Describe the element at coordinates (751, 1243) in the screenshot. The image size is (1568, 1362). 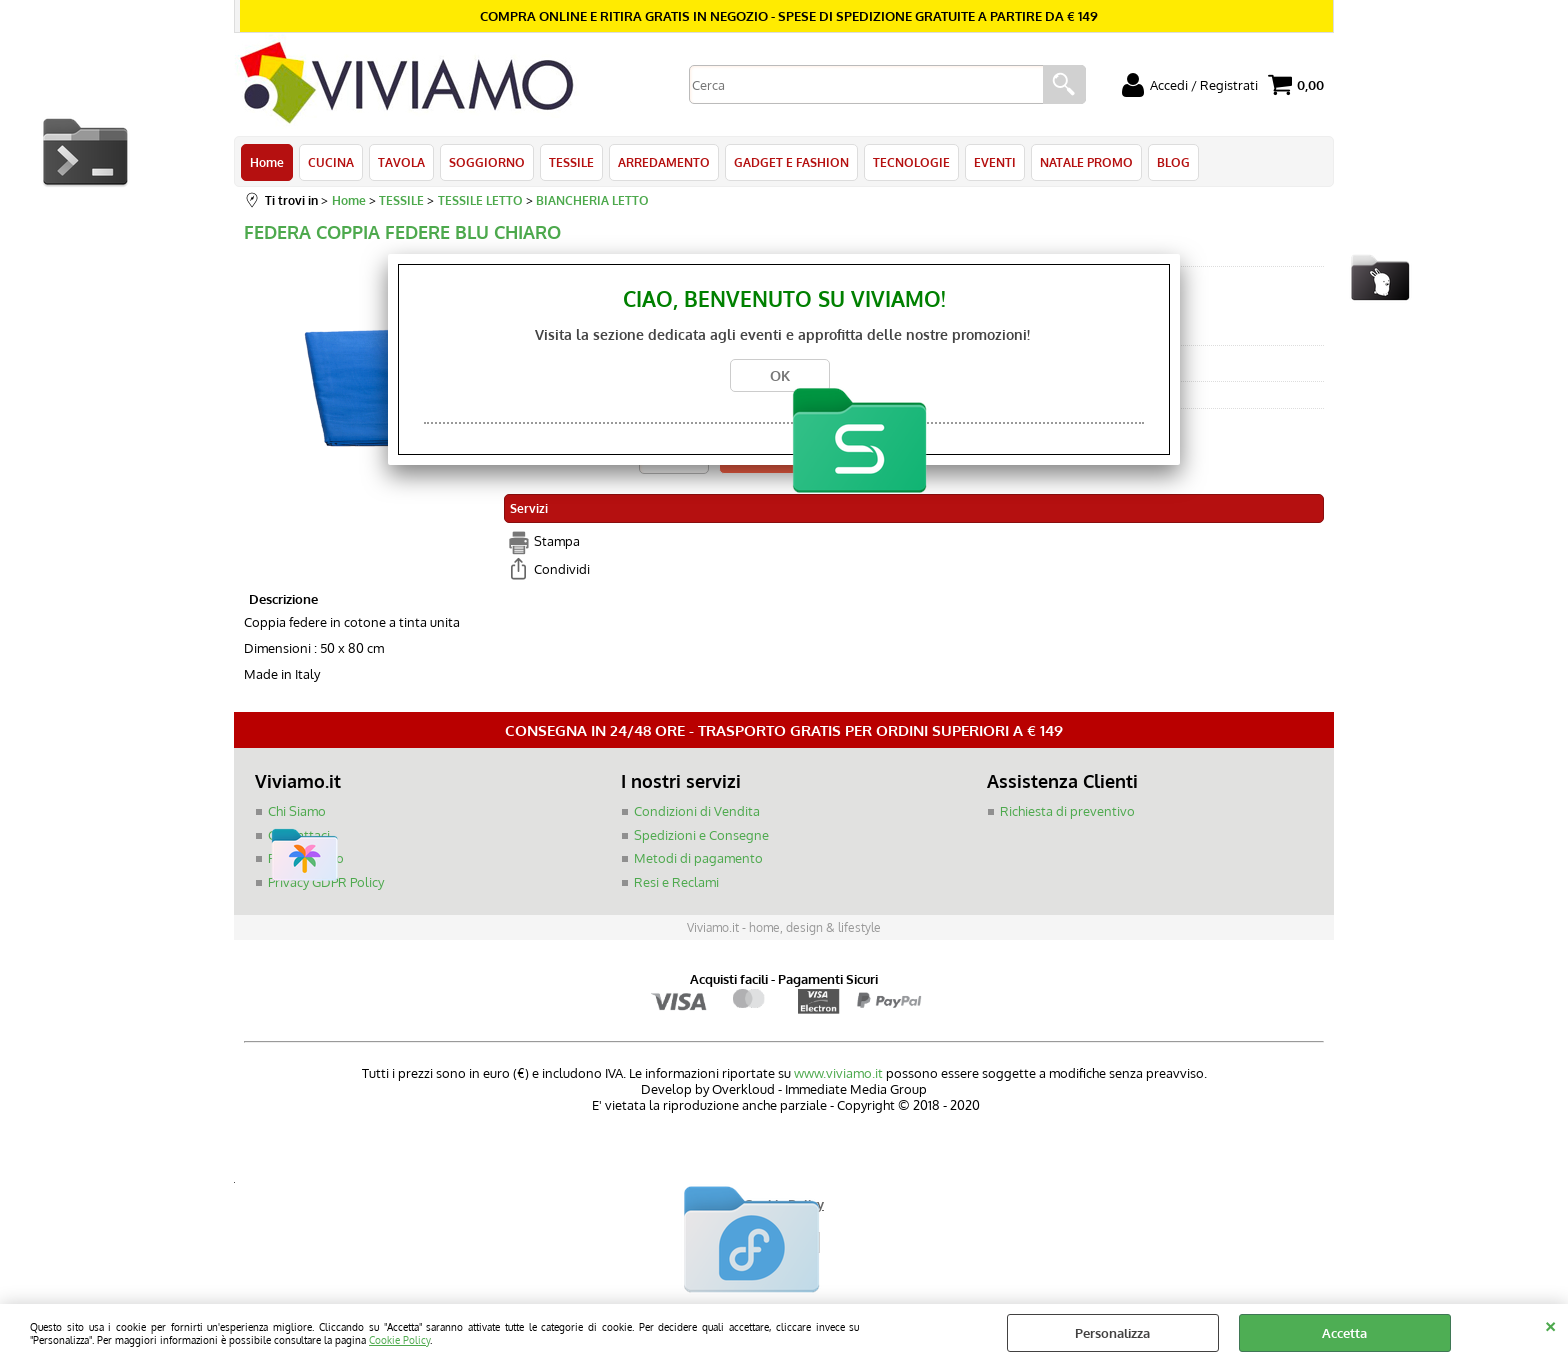
I see `folder containing fedora linux system files` at that location.